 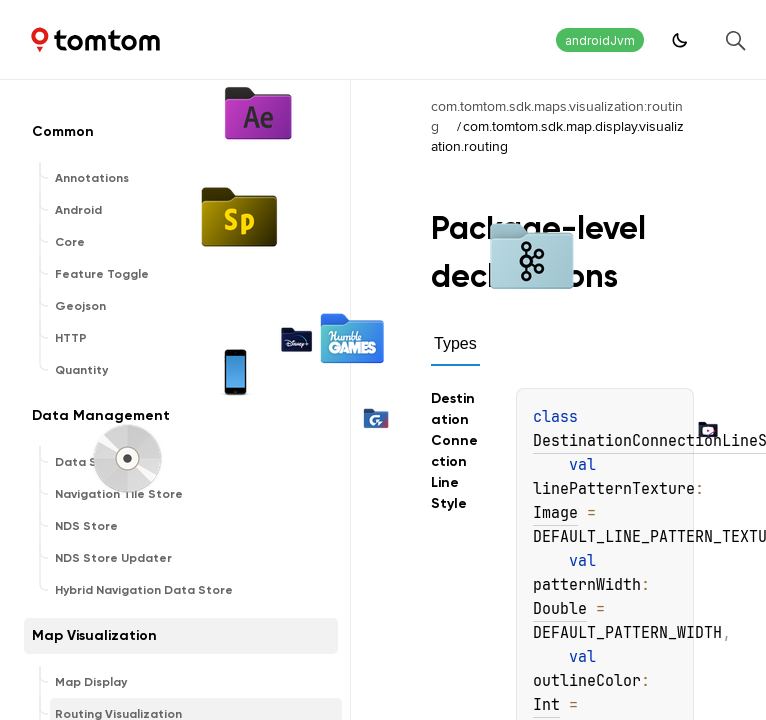 I want to click on manage connected iPod Touch device, so click(x=235, y=372).